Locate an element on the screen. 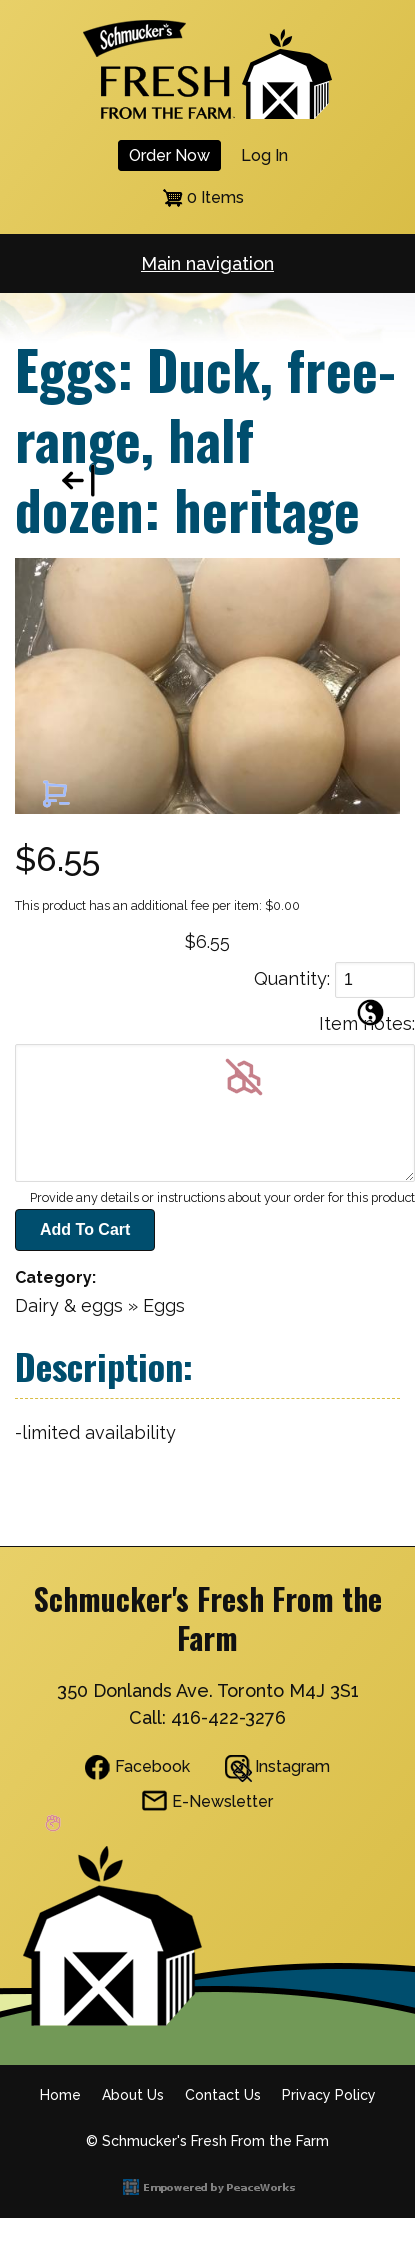  remove an item from your cart is located at coordinates (55, 794).